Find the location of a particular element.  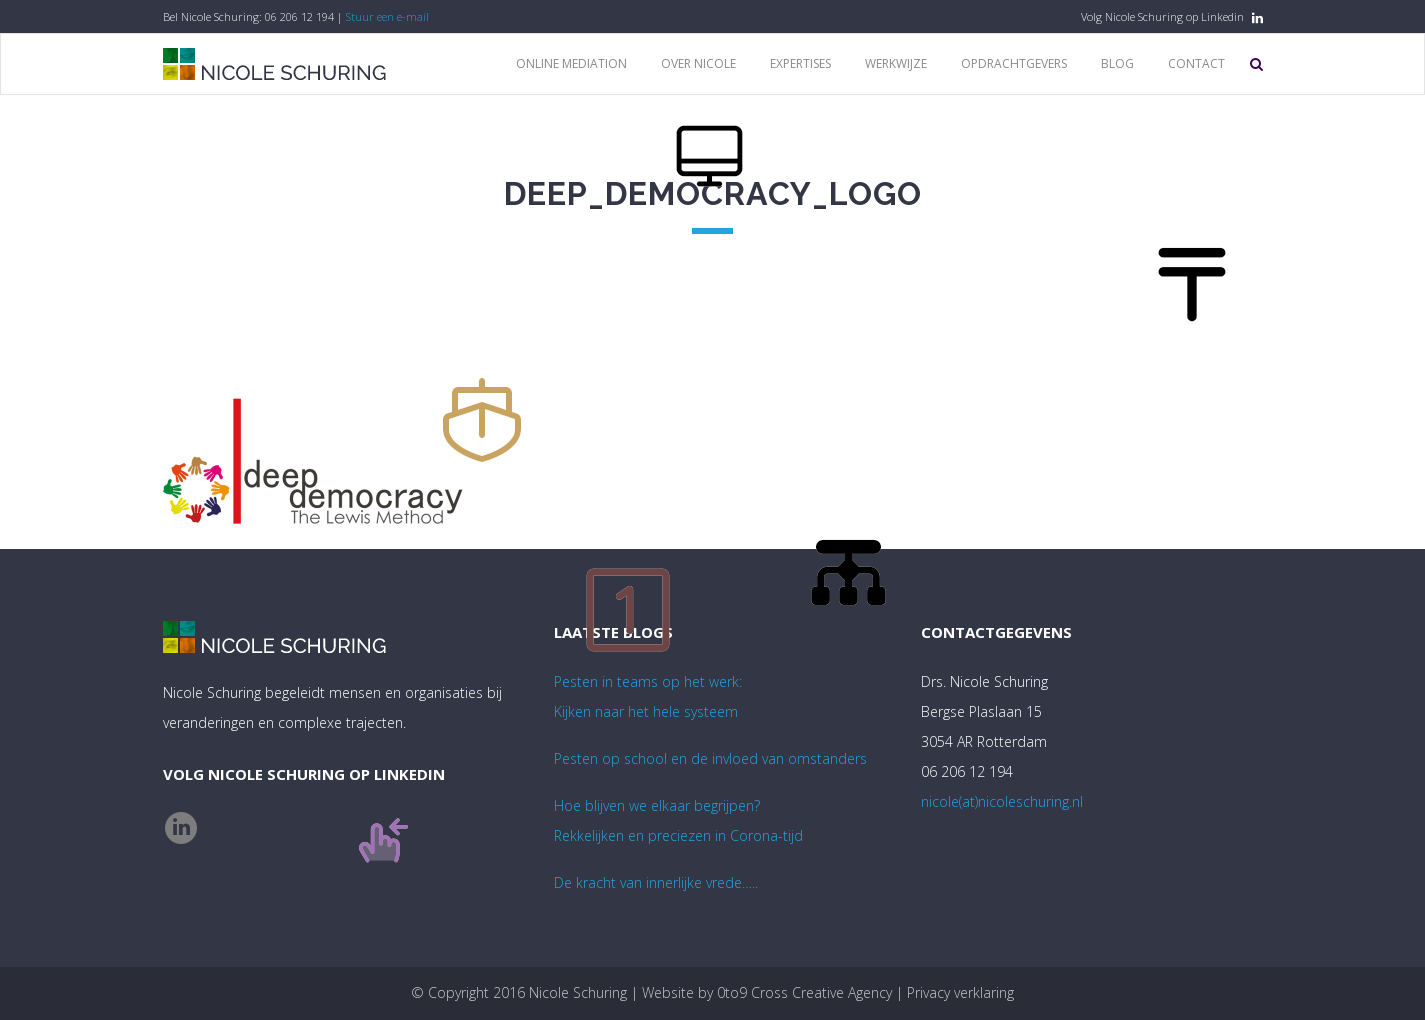

access boat or marine transportation options is located at coordinates (482, 420).